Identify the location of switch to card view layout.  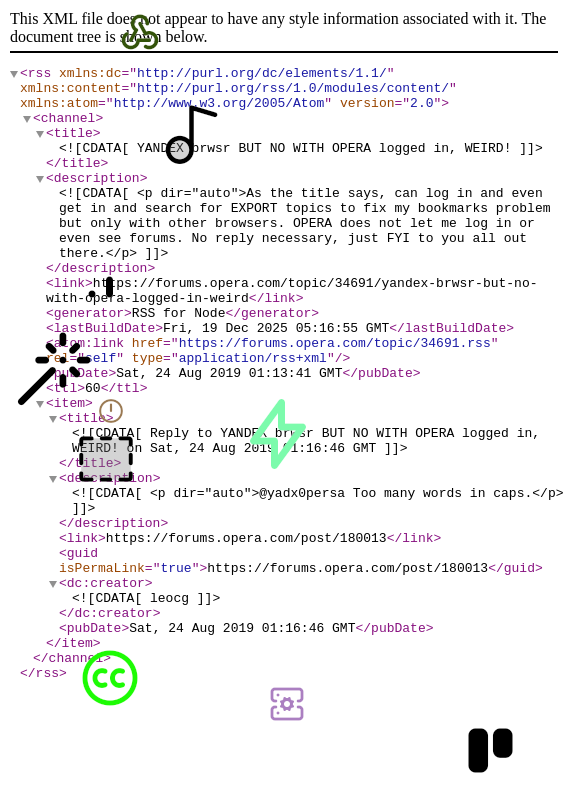
(490, 750).